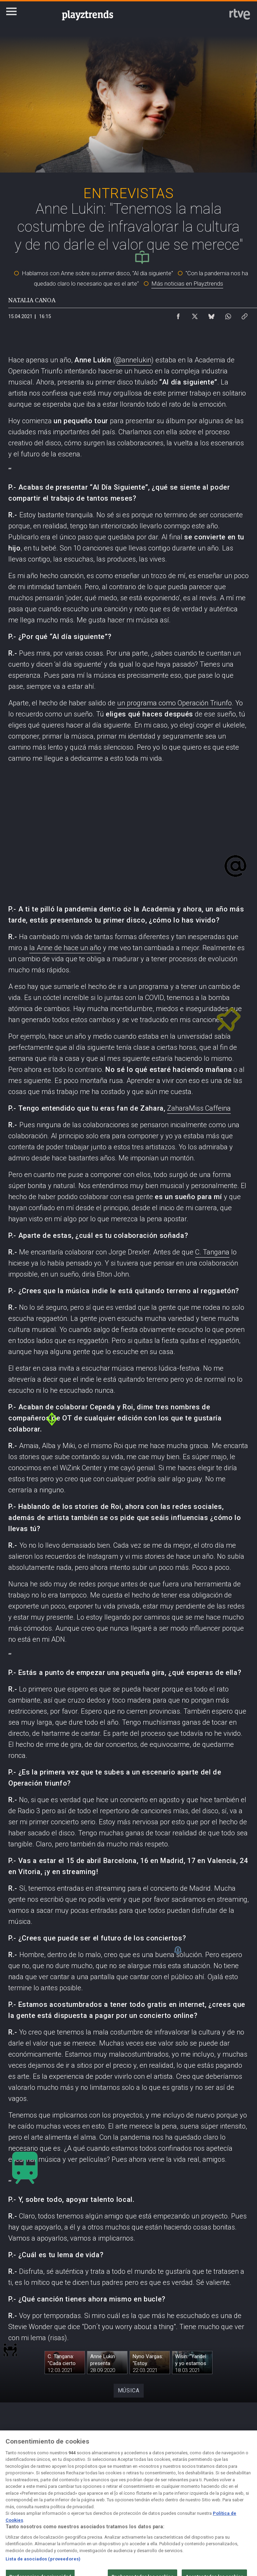  What do you see at coordinates (235, 866) in the screenshot?
I see `enter an email address` at bounding box center [235, 866].